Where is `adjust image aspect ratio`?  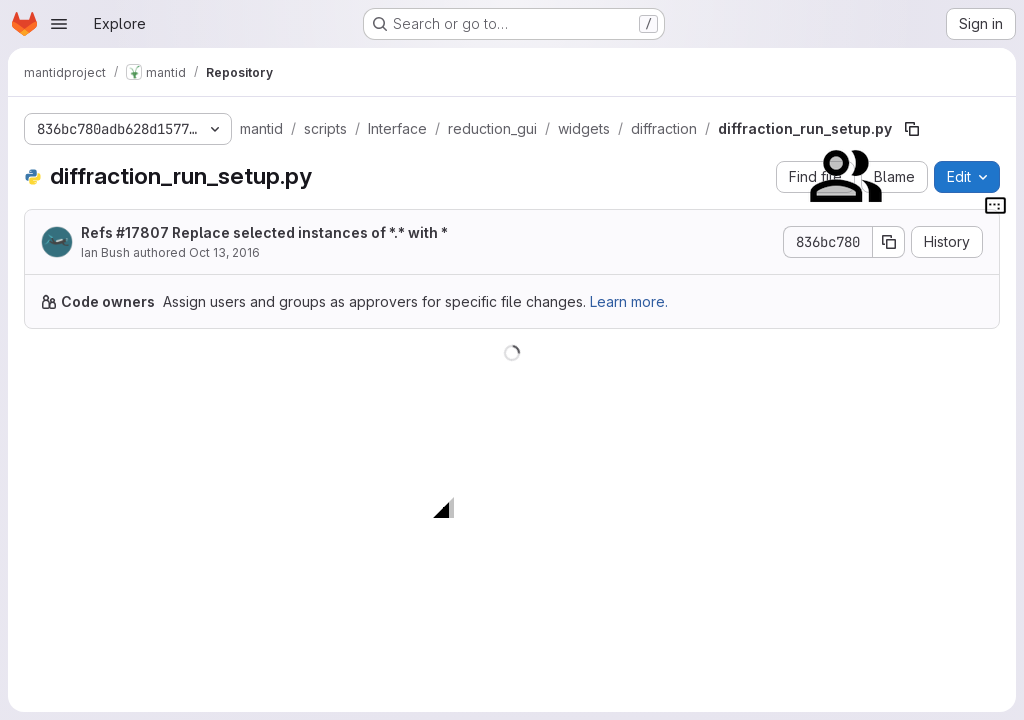
adjust image aspect ratio is located at coordinates (995, 205).